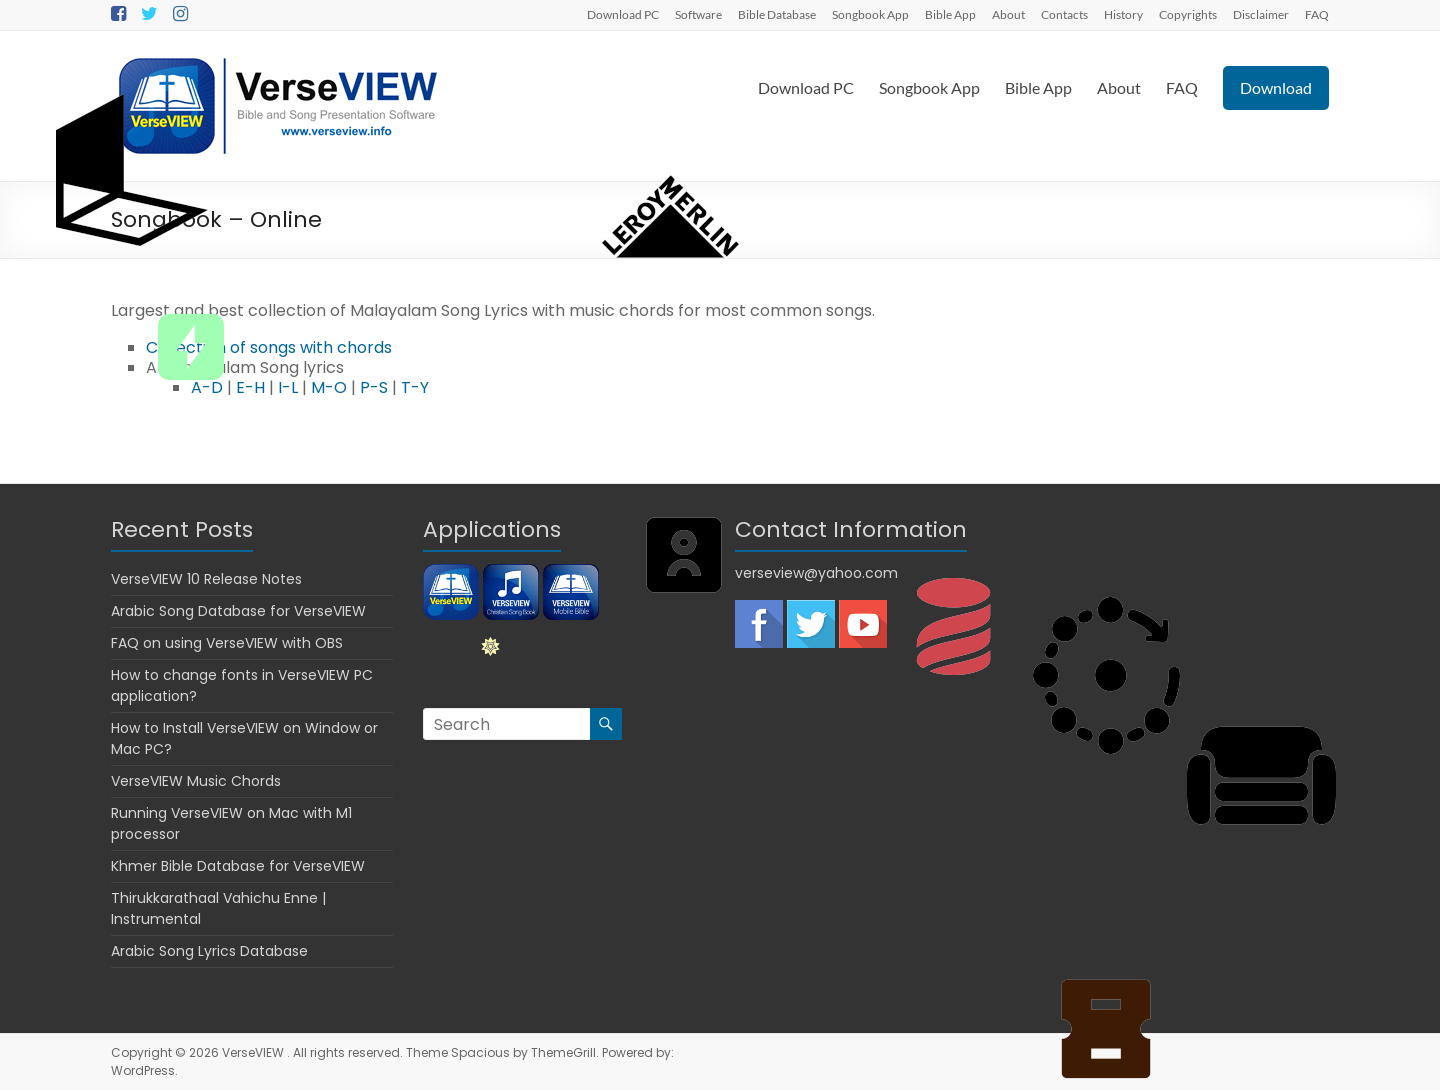 The height and width of the screenshot is (1090, 1440). I want to click on apache couchdb database service, so click(1261, 775).